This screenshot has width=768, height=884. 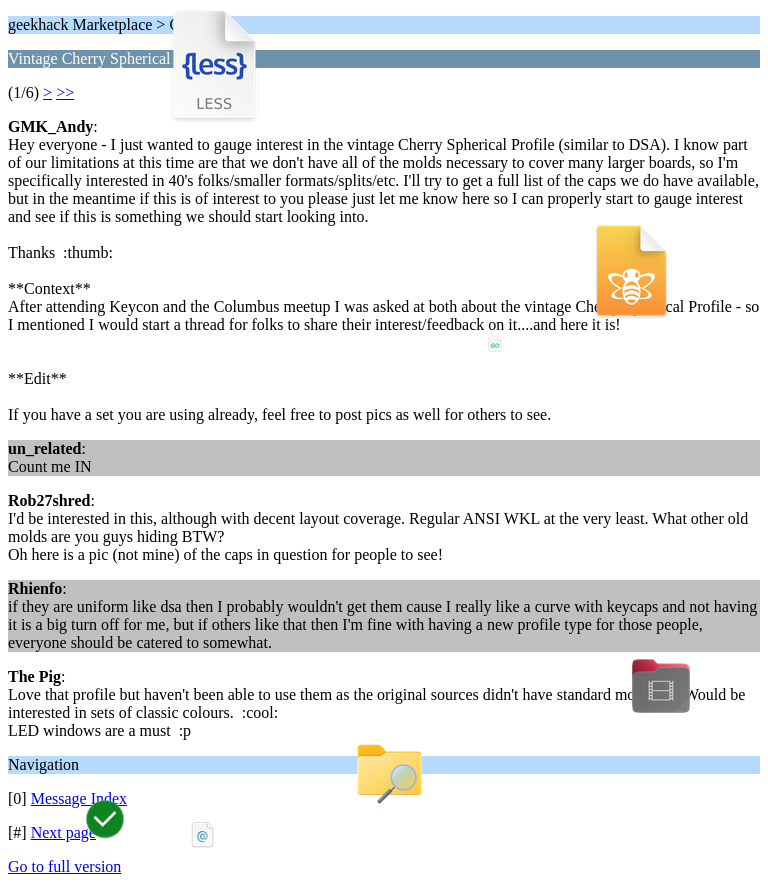 What do you see at coordinates (214, 66) in the screenshot?
I see `a LESS stylesheet file` at bounding box center [214, 66].